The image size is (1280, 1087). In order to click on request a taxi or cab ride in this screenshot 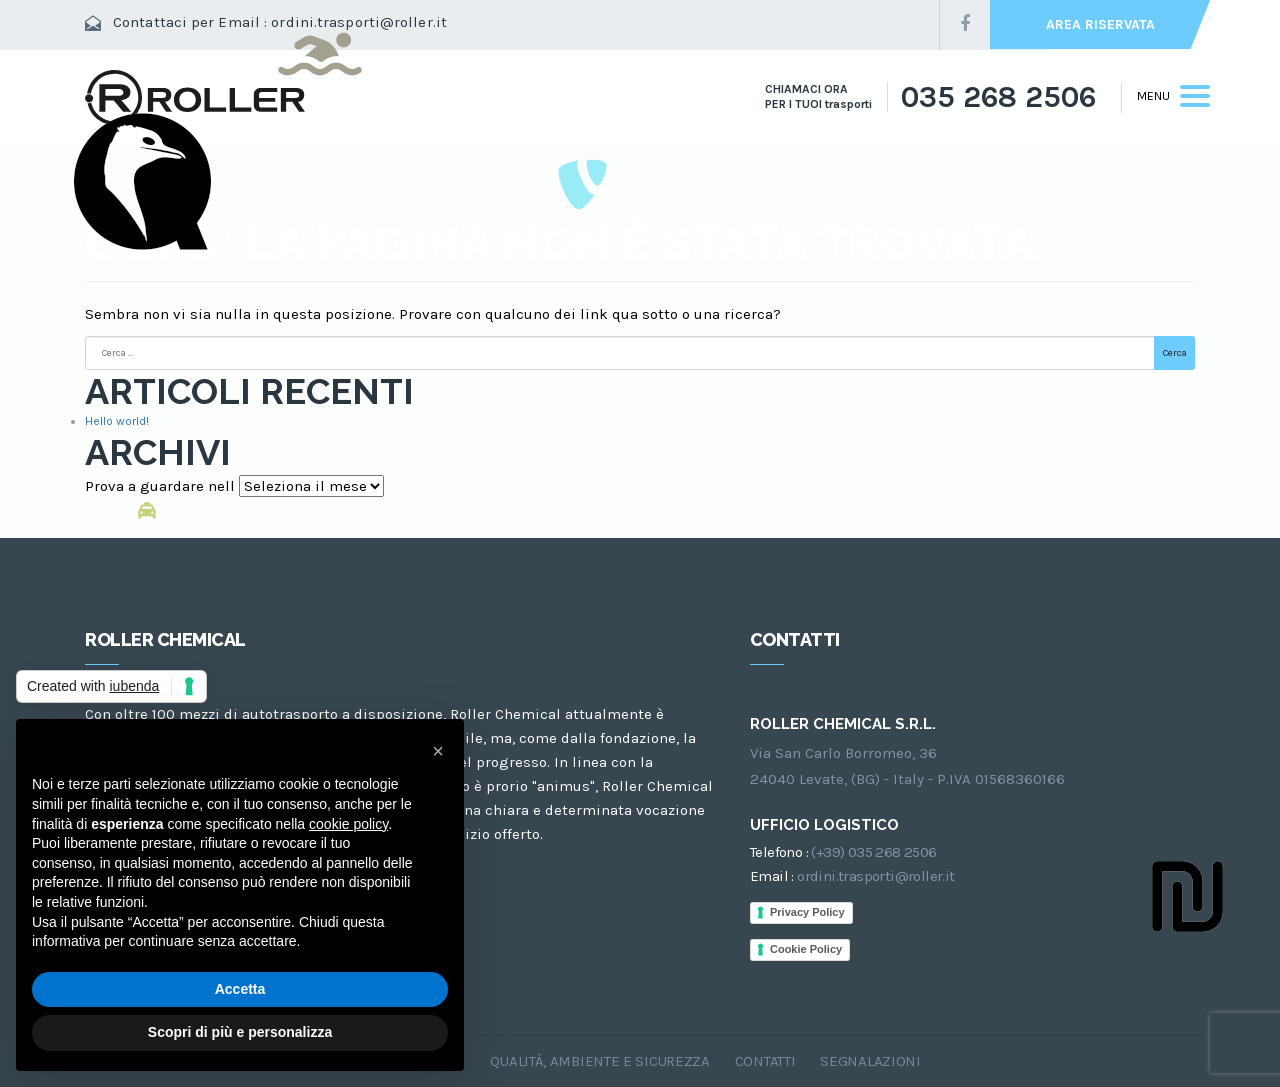, I will do `click(147, 511)`.